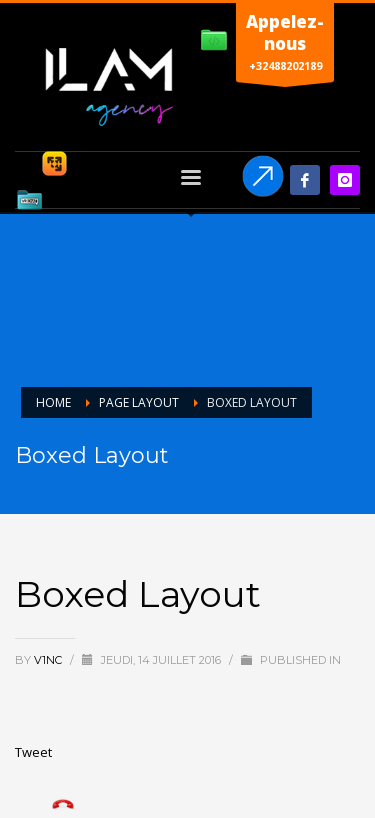 The image size is (375, 818). I want to click on open vrchat files folder, so click(29, 200).